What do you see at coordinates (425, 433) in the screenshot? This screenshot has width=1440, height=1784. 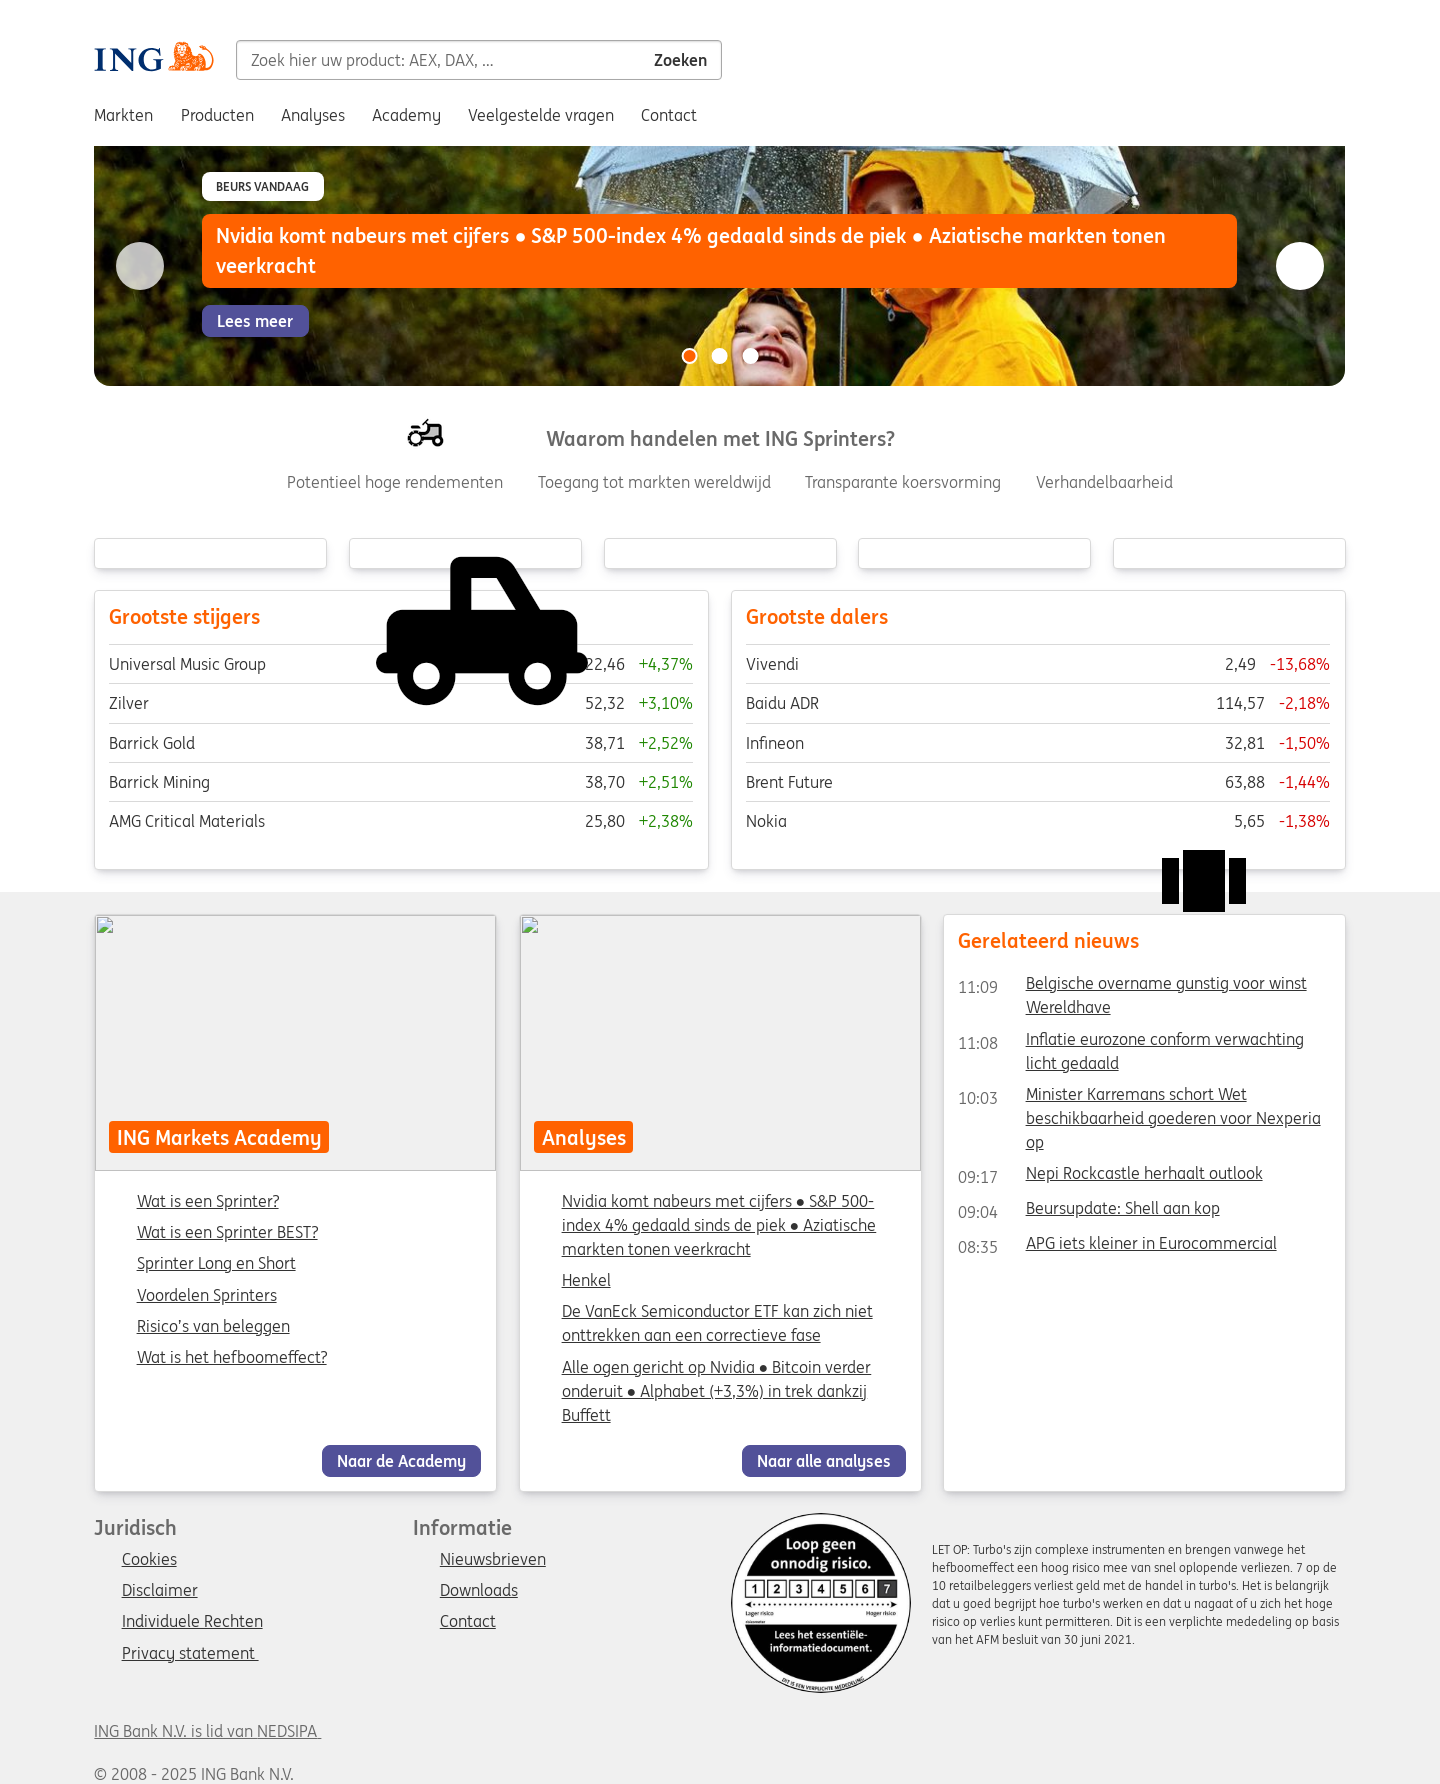 I see `access agricultural or farming features` at bounding box center [425, 433].